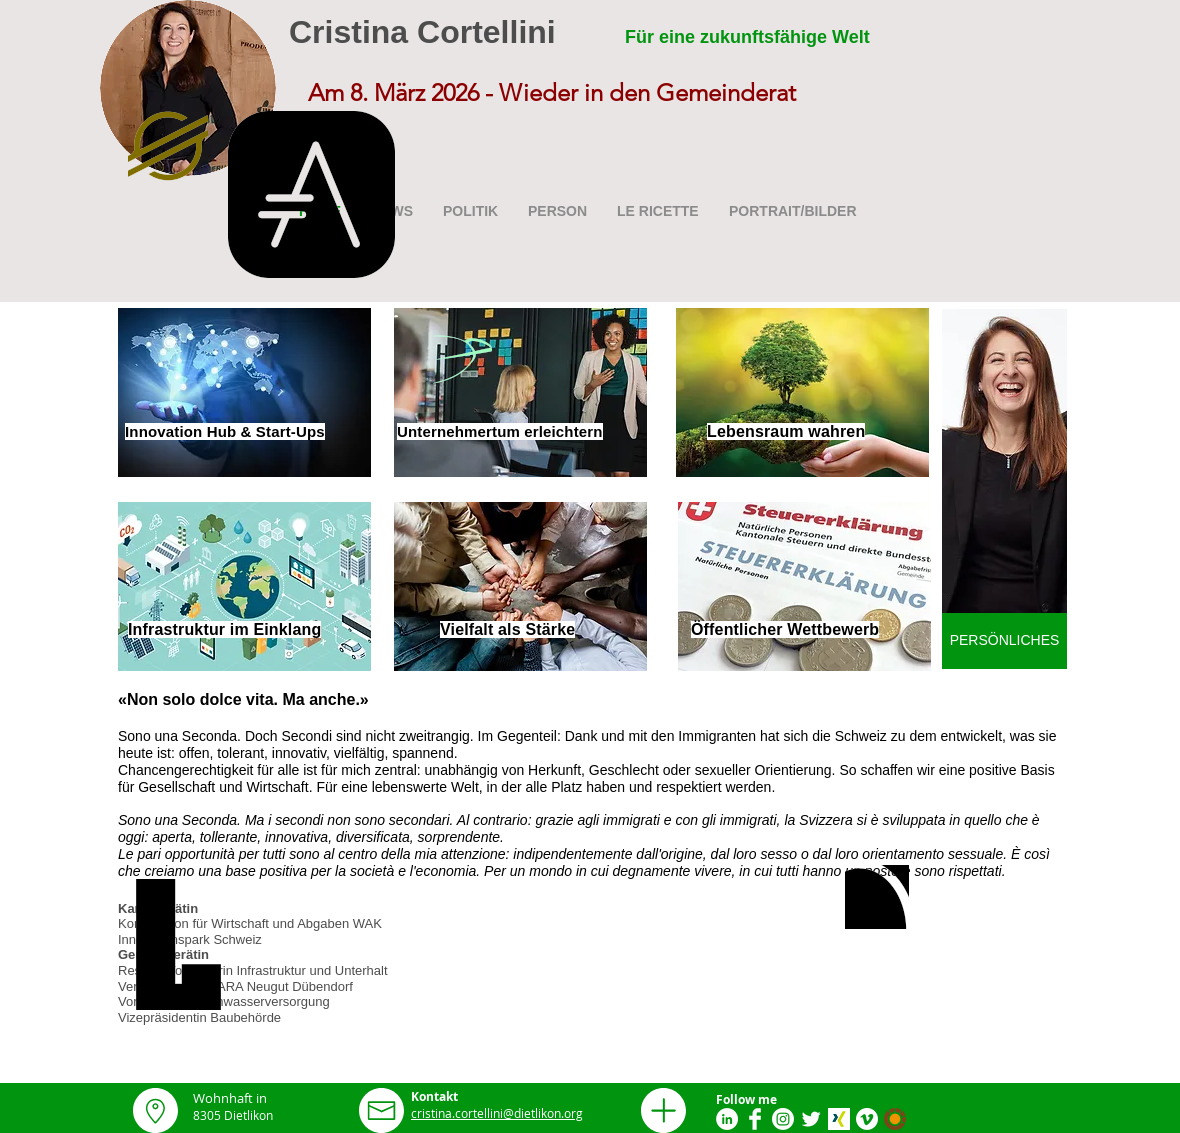 Image resolution: width=1180 pixels, height=1133 pixels. What do you see at coordinates (877, 897) in the screenshot?
I see `open zerodha trading app` at bounding box center [877, 897].